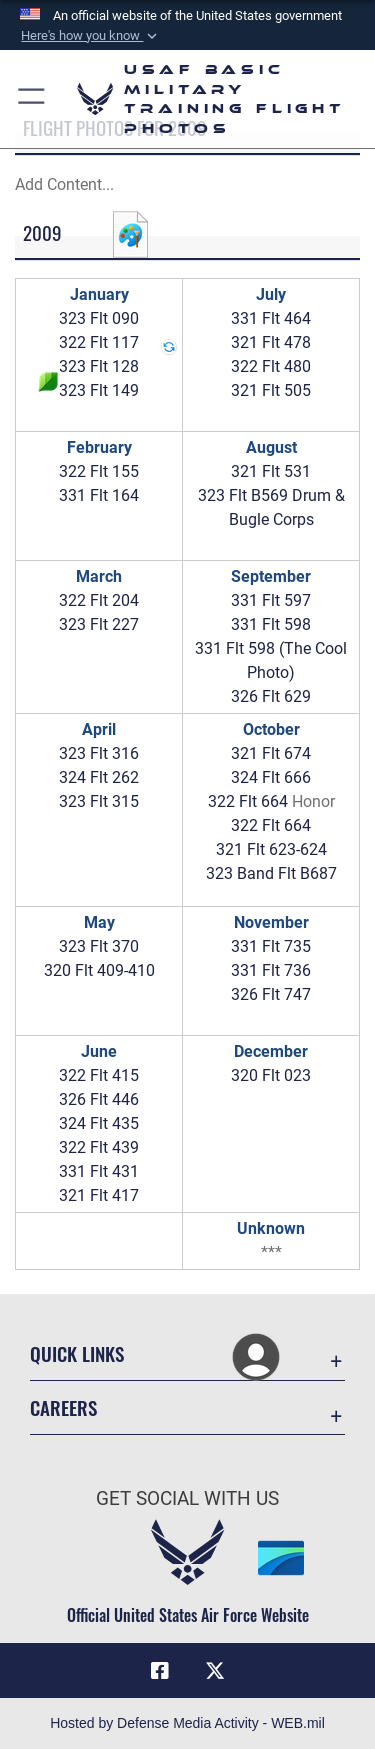 This screenshot has width=375, height=1749. Describe the element at coordinates (169, 347) in the screenshot. I see `indicates sync or refresh in progress` at that location.